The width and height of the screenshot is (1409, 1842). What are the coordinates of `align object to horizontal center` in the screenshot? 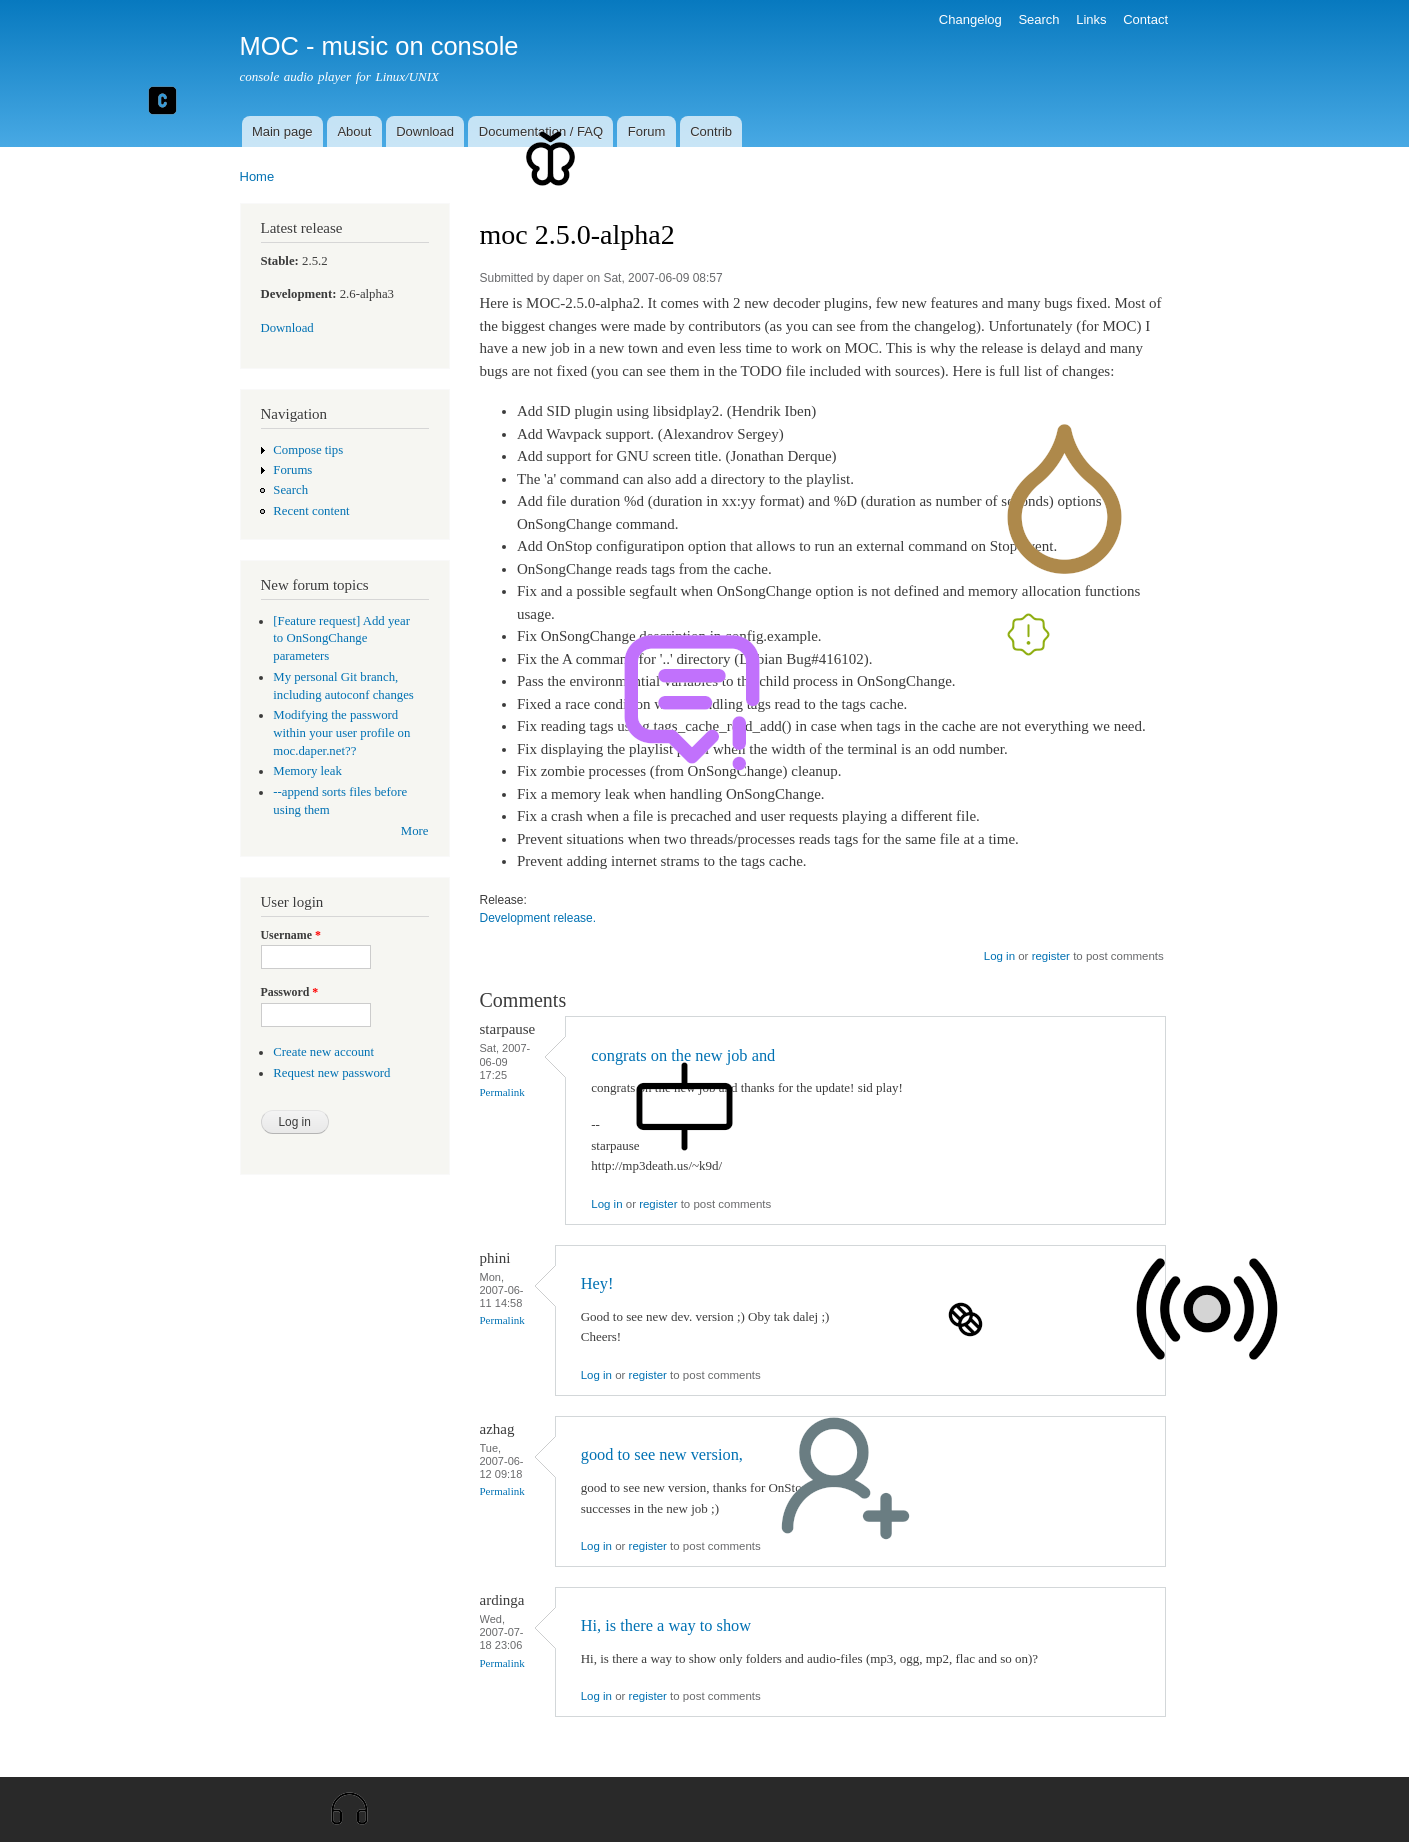 It's located at (684, 1106).